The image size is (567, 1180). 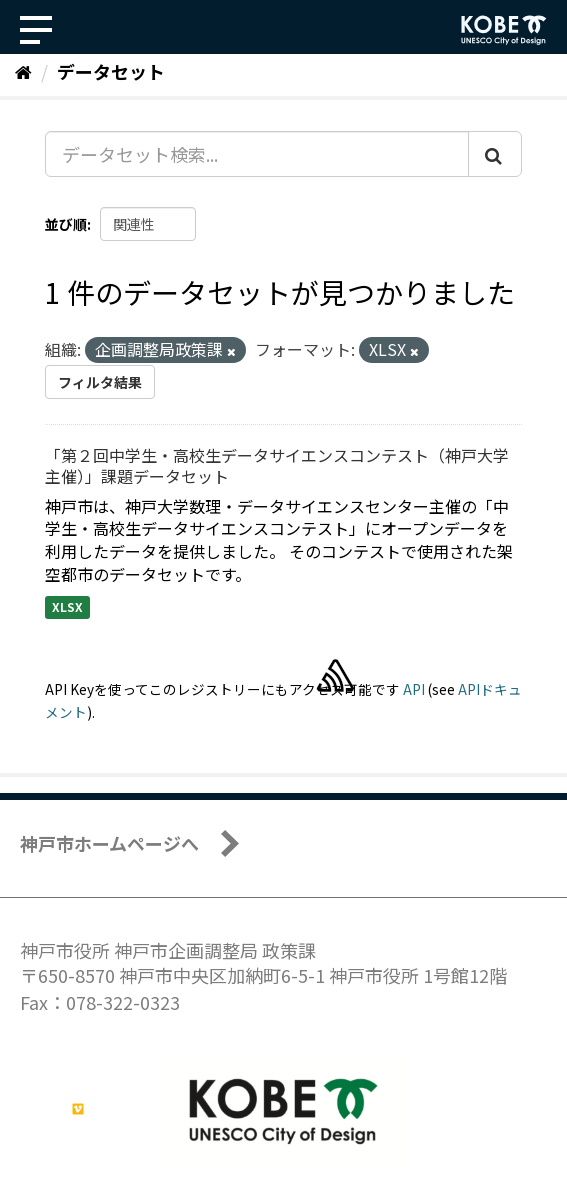 What do you see at coordinates (335, 675) in the screenshot?
I see `link to Sentry error monitoring service` at bounding box center [335, 675].